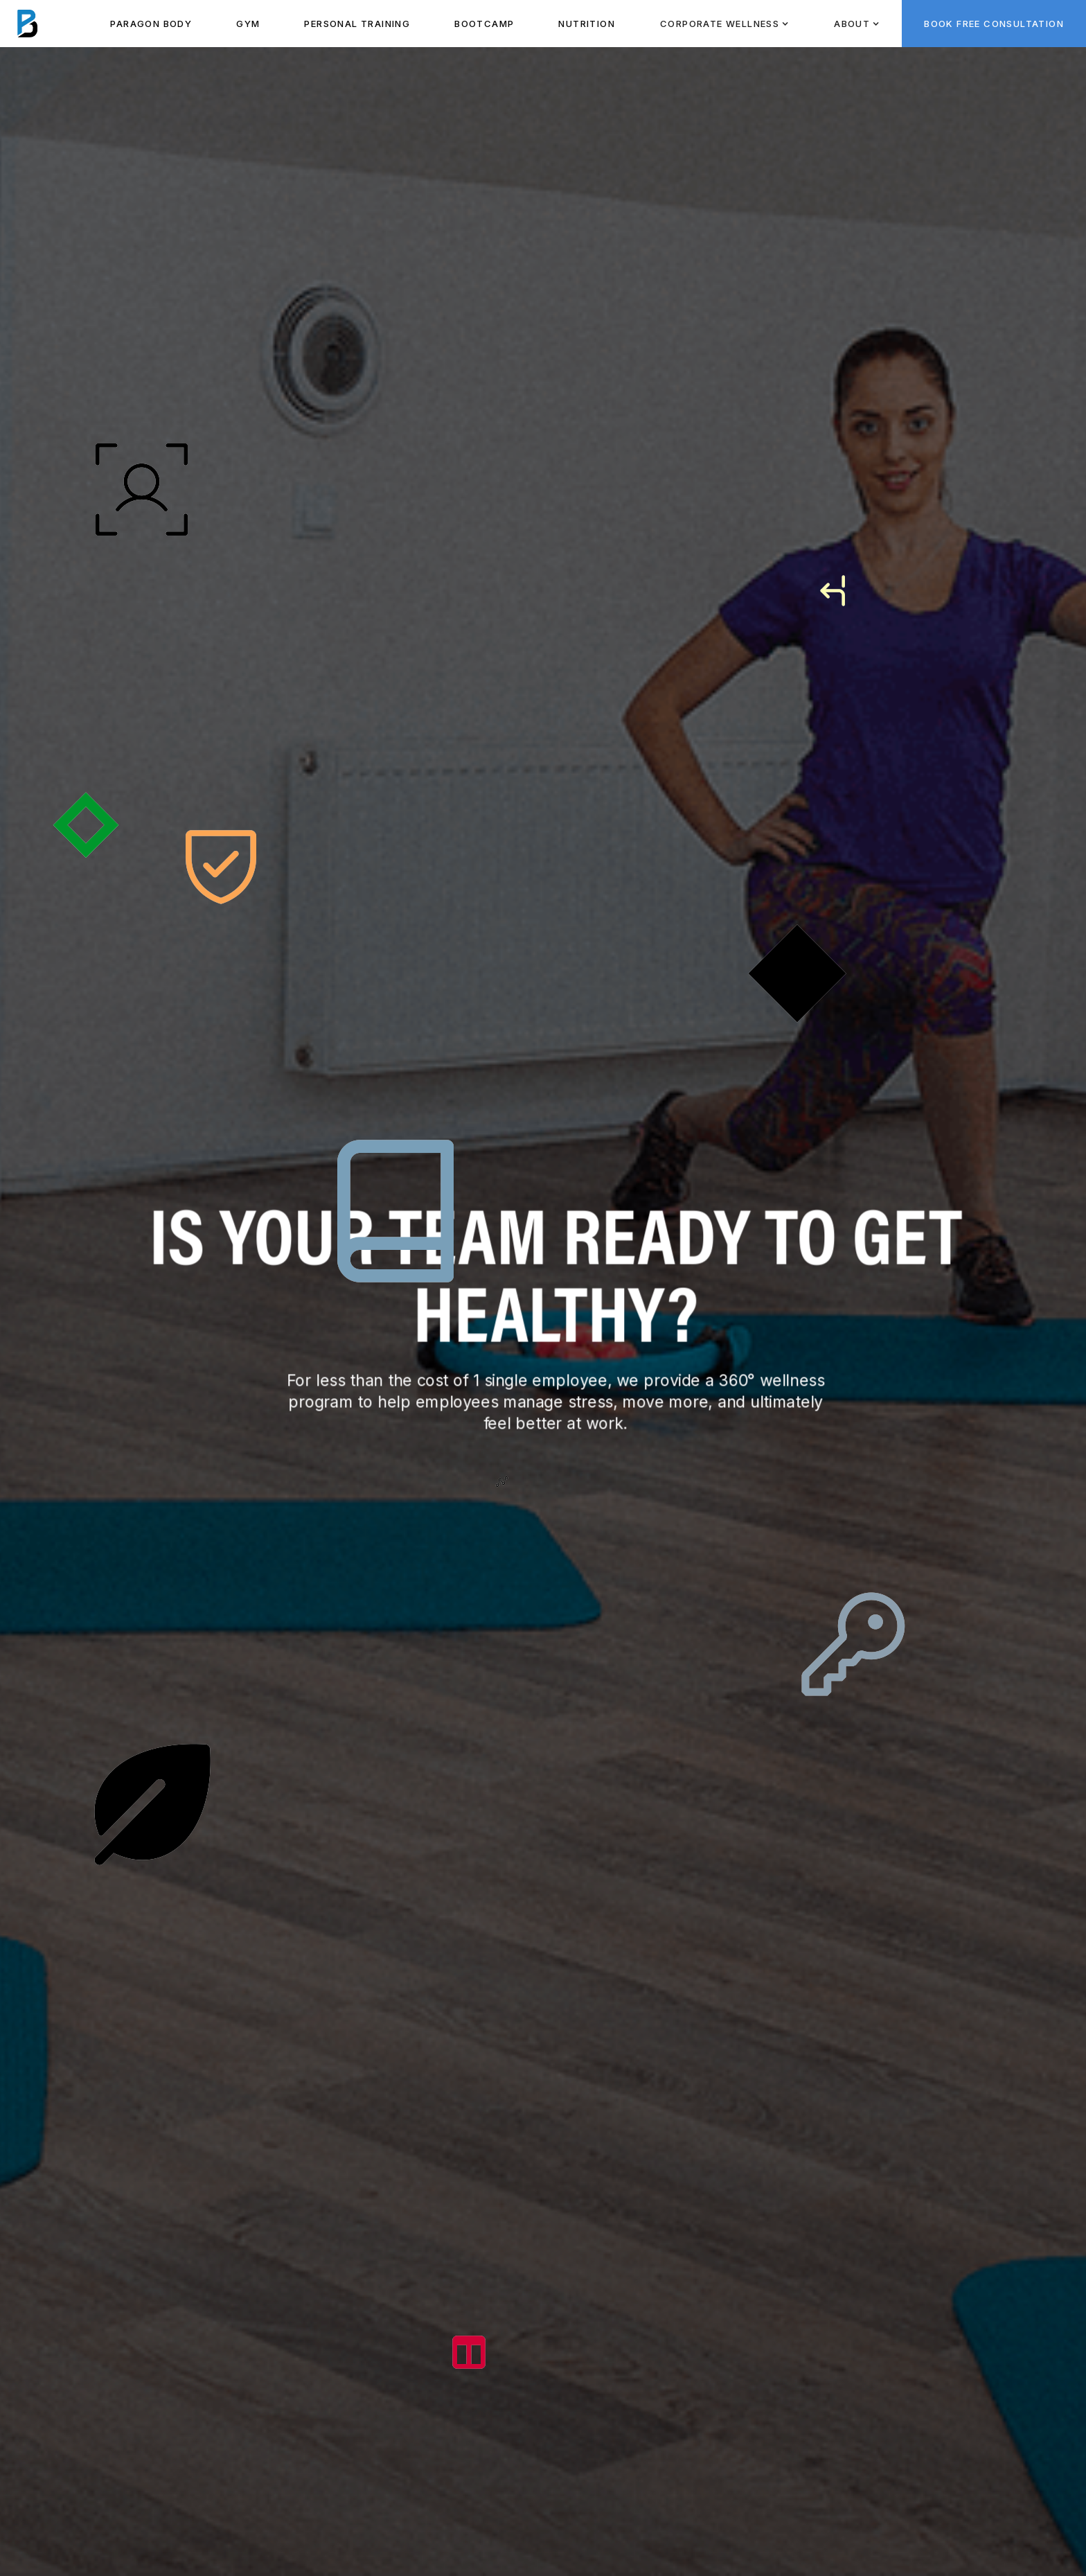  Describe the element at coordinates (797, 973) in the screenshot. I see `set a log breakpoint in code` at that location.